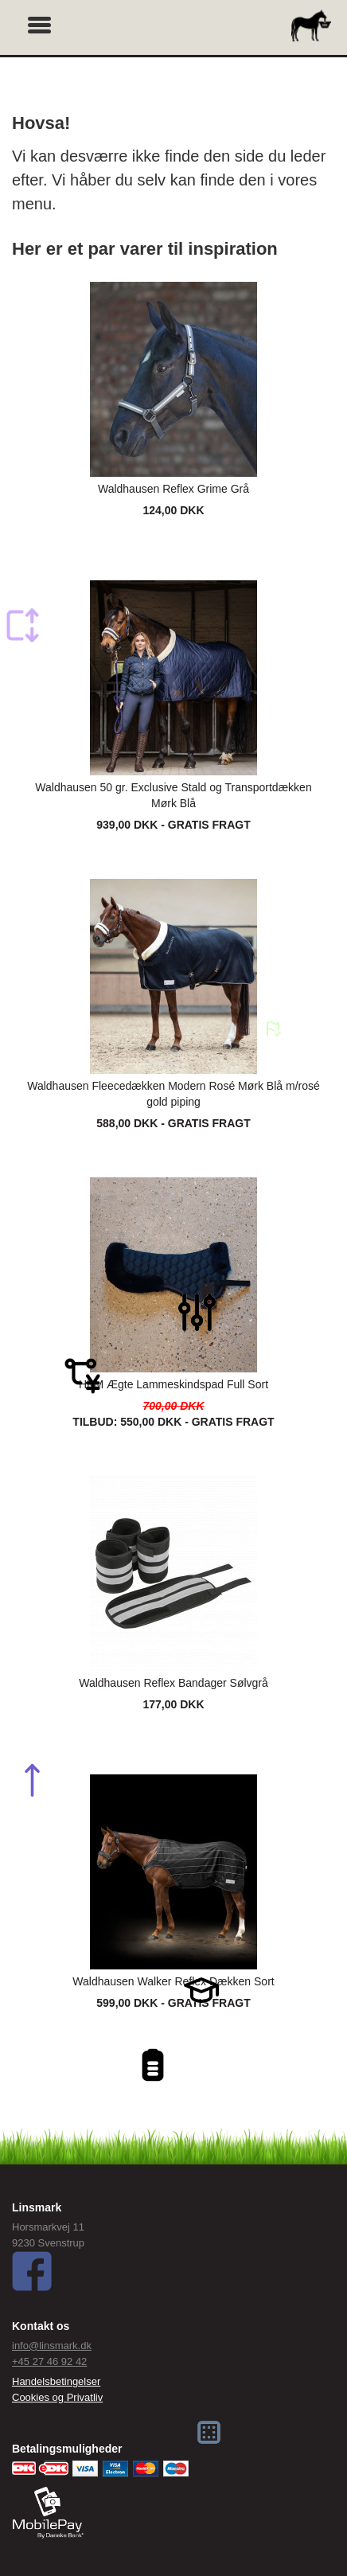 This screenshot has height=2576, width=347. What do you see at coordinates (21, 625) in the screenshot?
I see `auto-fit content to available height` at bounding box center [21, 625].